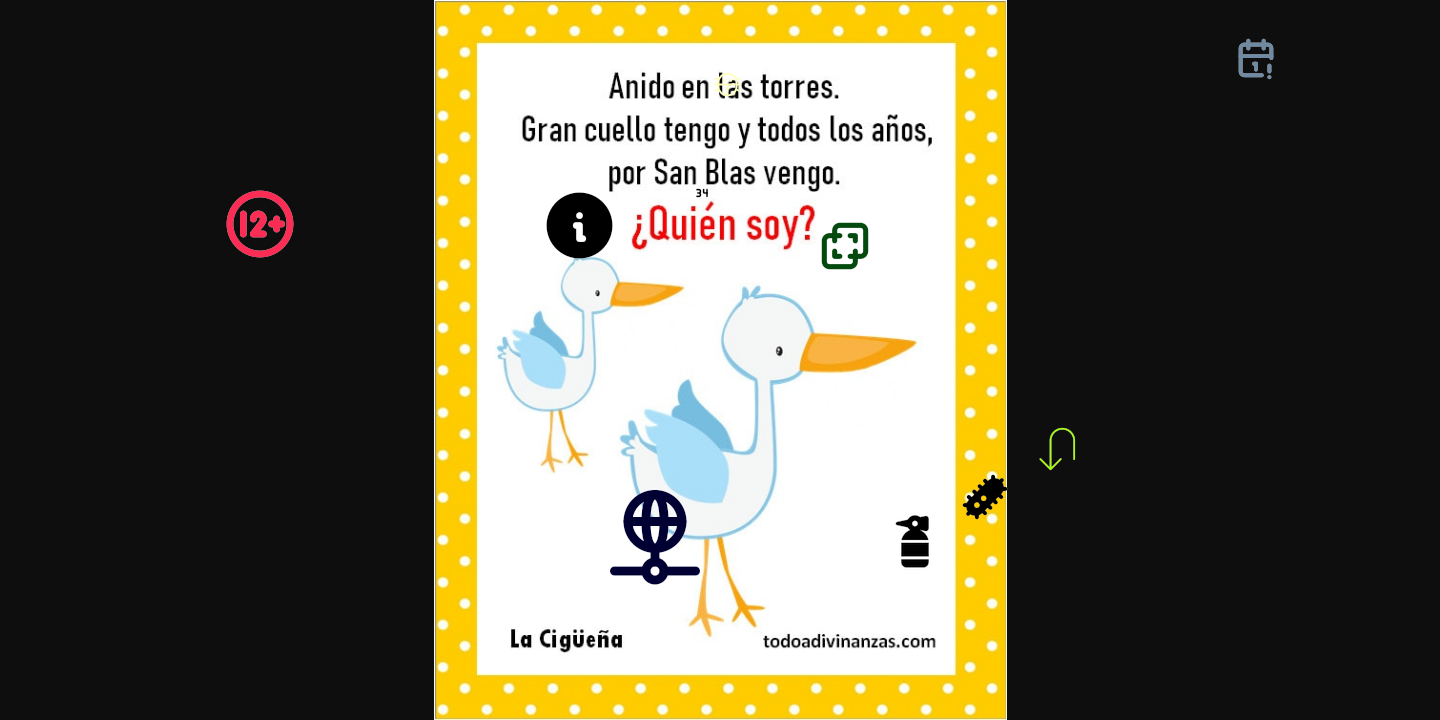 Image resolution: width=1440 pixels, height=720 pixels. What do you see at coordinates (1059, 449) in the screenshot?
I see `undo or go back to previous state` at bounding box center [1059, 449].